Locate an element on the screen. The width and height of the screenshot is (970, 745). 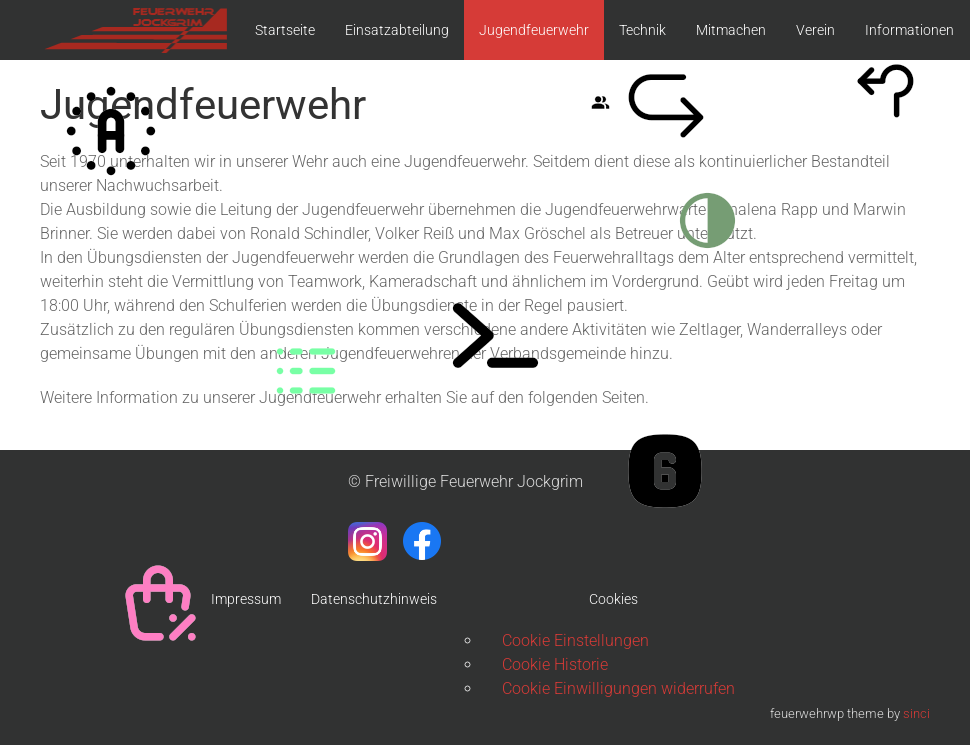
view system logs or activity history is located at coordinates (306, 371).